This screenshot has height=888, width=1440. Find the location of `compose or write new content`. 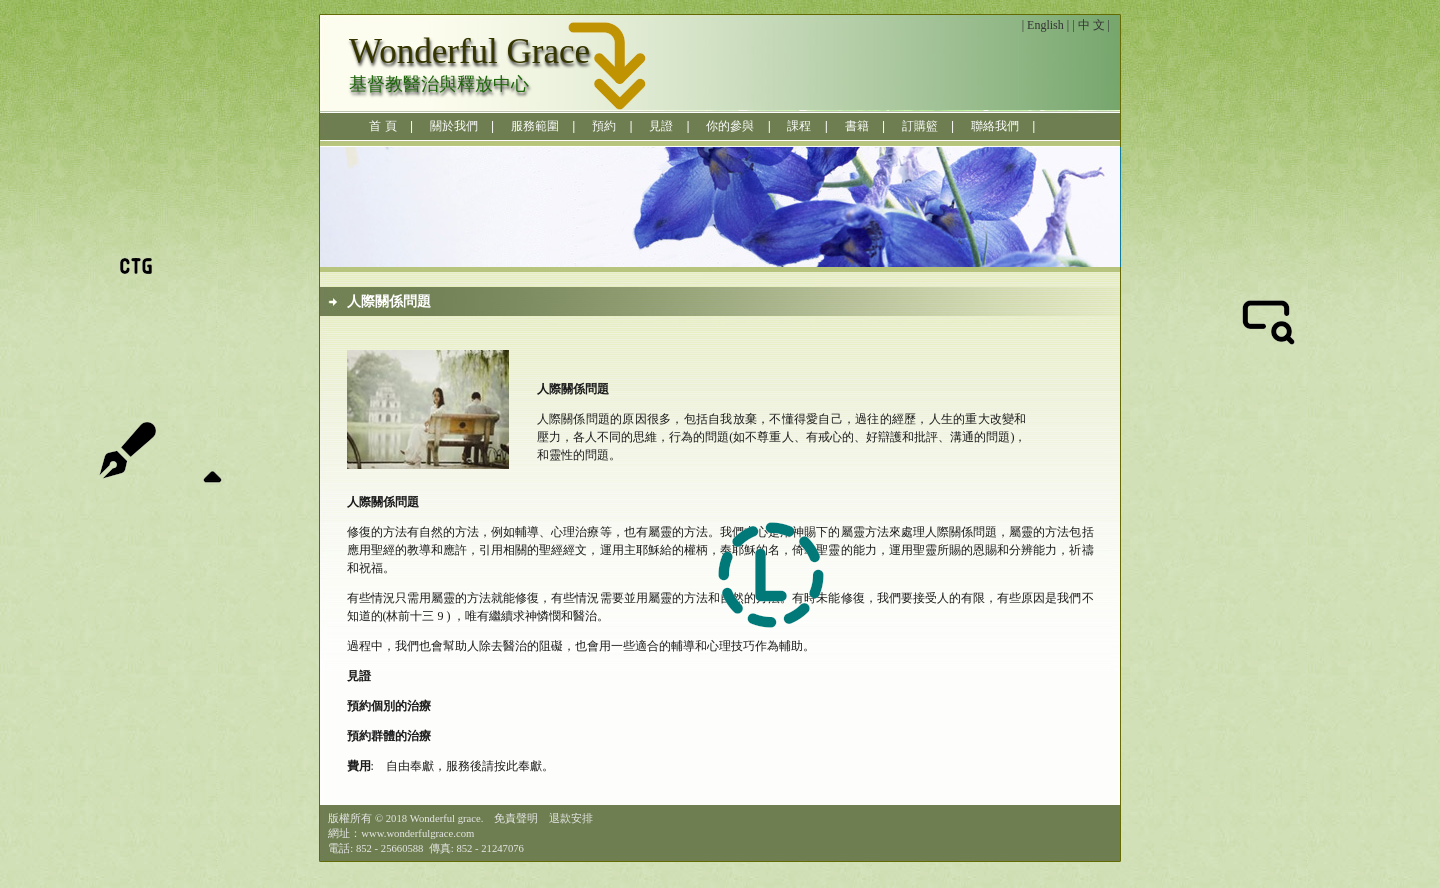

compose or write new content is located at coordinates (127, 450).